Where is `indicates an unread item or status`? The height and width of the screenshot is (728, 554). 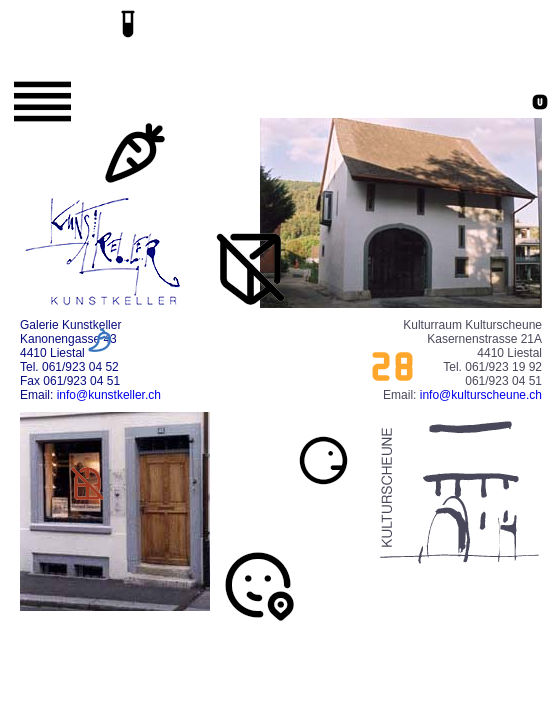
indicates an unread item or status is located at coordinates (540, 102).